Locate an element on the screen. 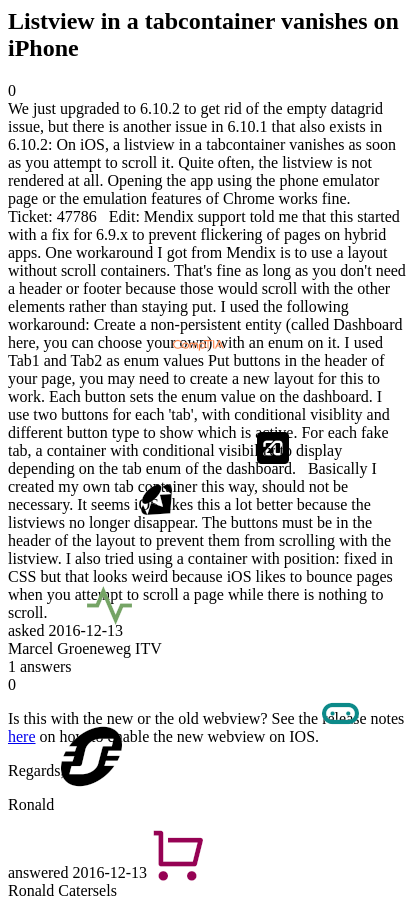  view your shopping cart is located at coordinates (177, 854).